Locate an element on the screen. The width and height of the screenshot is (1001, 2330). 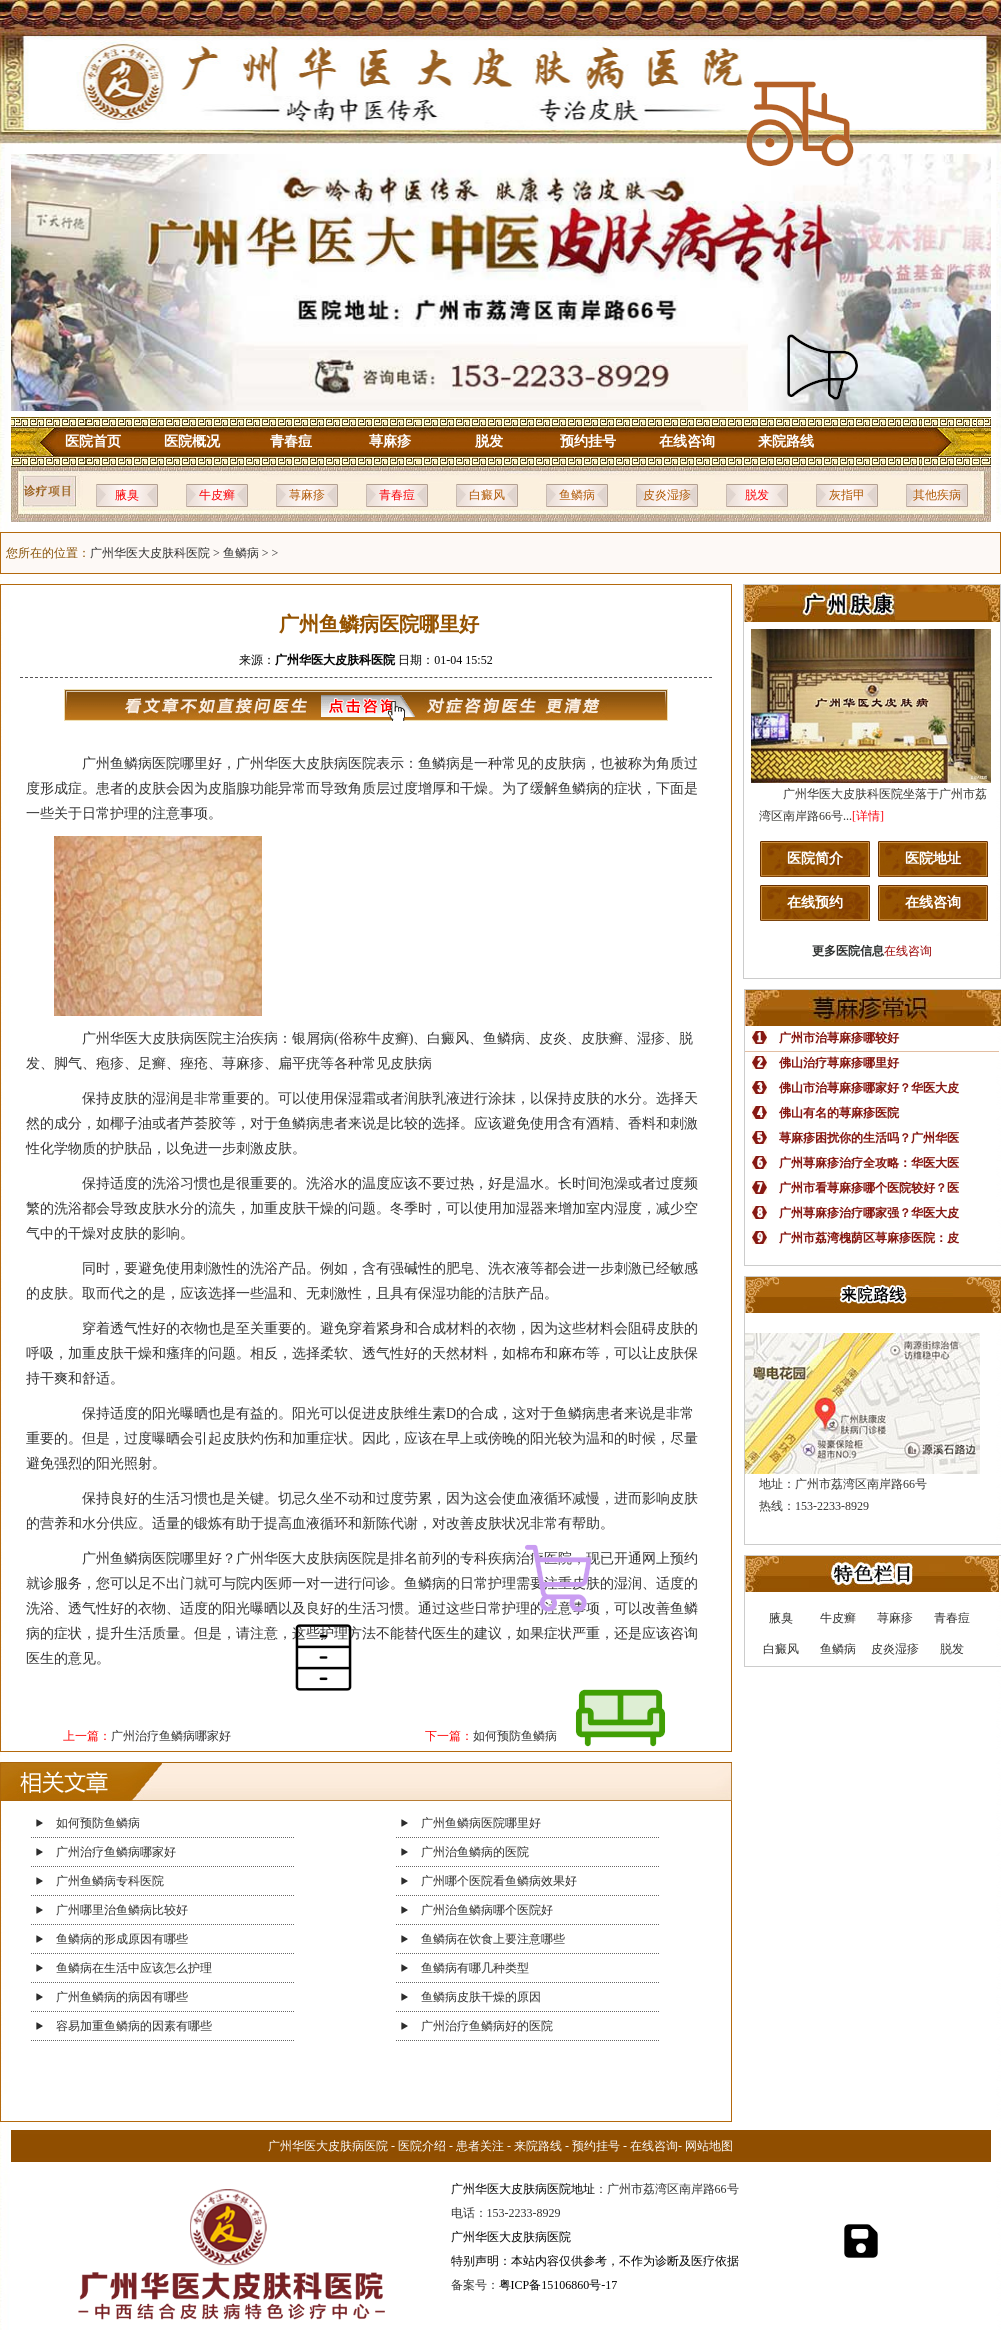
browse furniture or home decor items is located at coordinates (620, 1716).